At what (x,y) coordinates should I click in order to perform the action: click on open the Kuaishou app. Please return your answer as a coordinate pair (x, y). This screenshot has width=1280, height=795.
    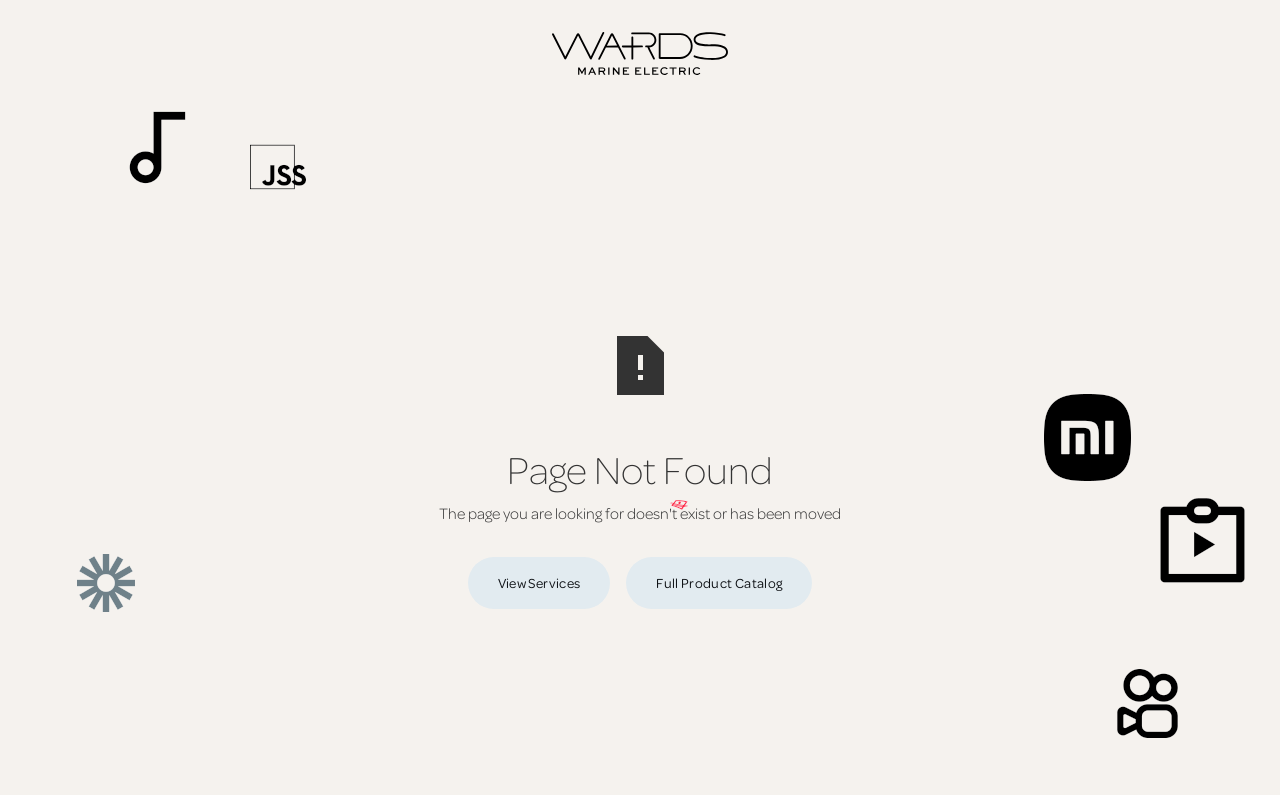
    Looking at the image, I should click on (1147, 703).